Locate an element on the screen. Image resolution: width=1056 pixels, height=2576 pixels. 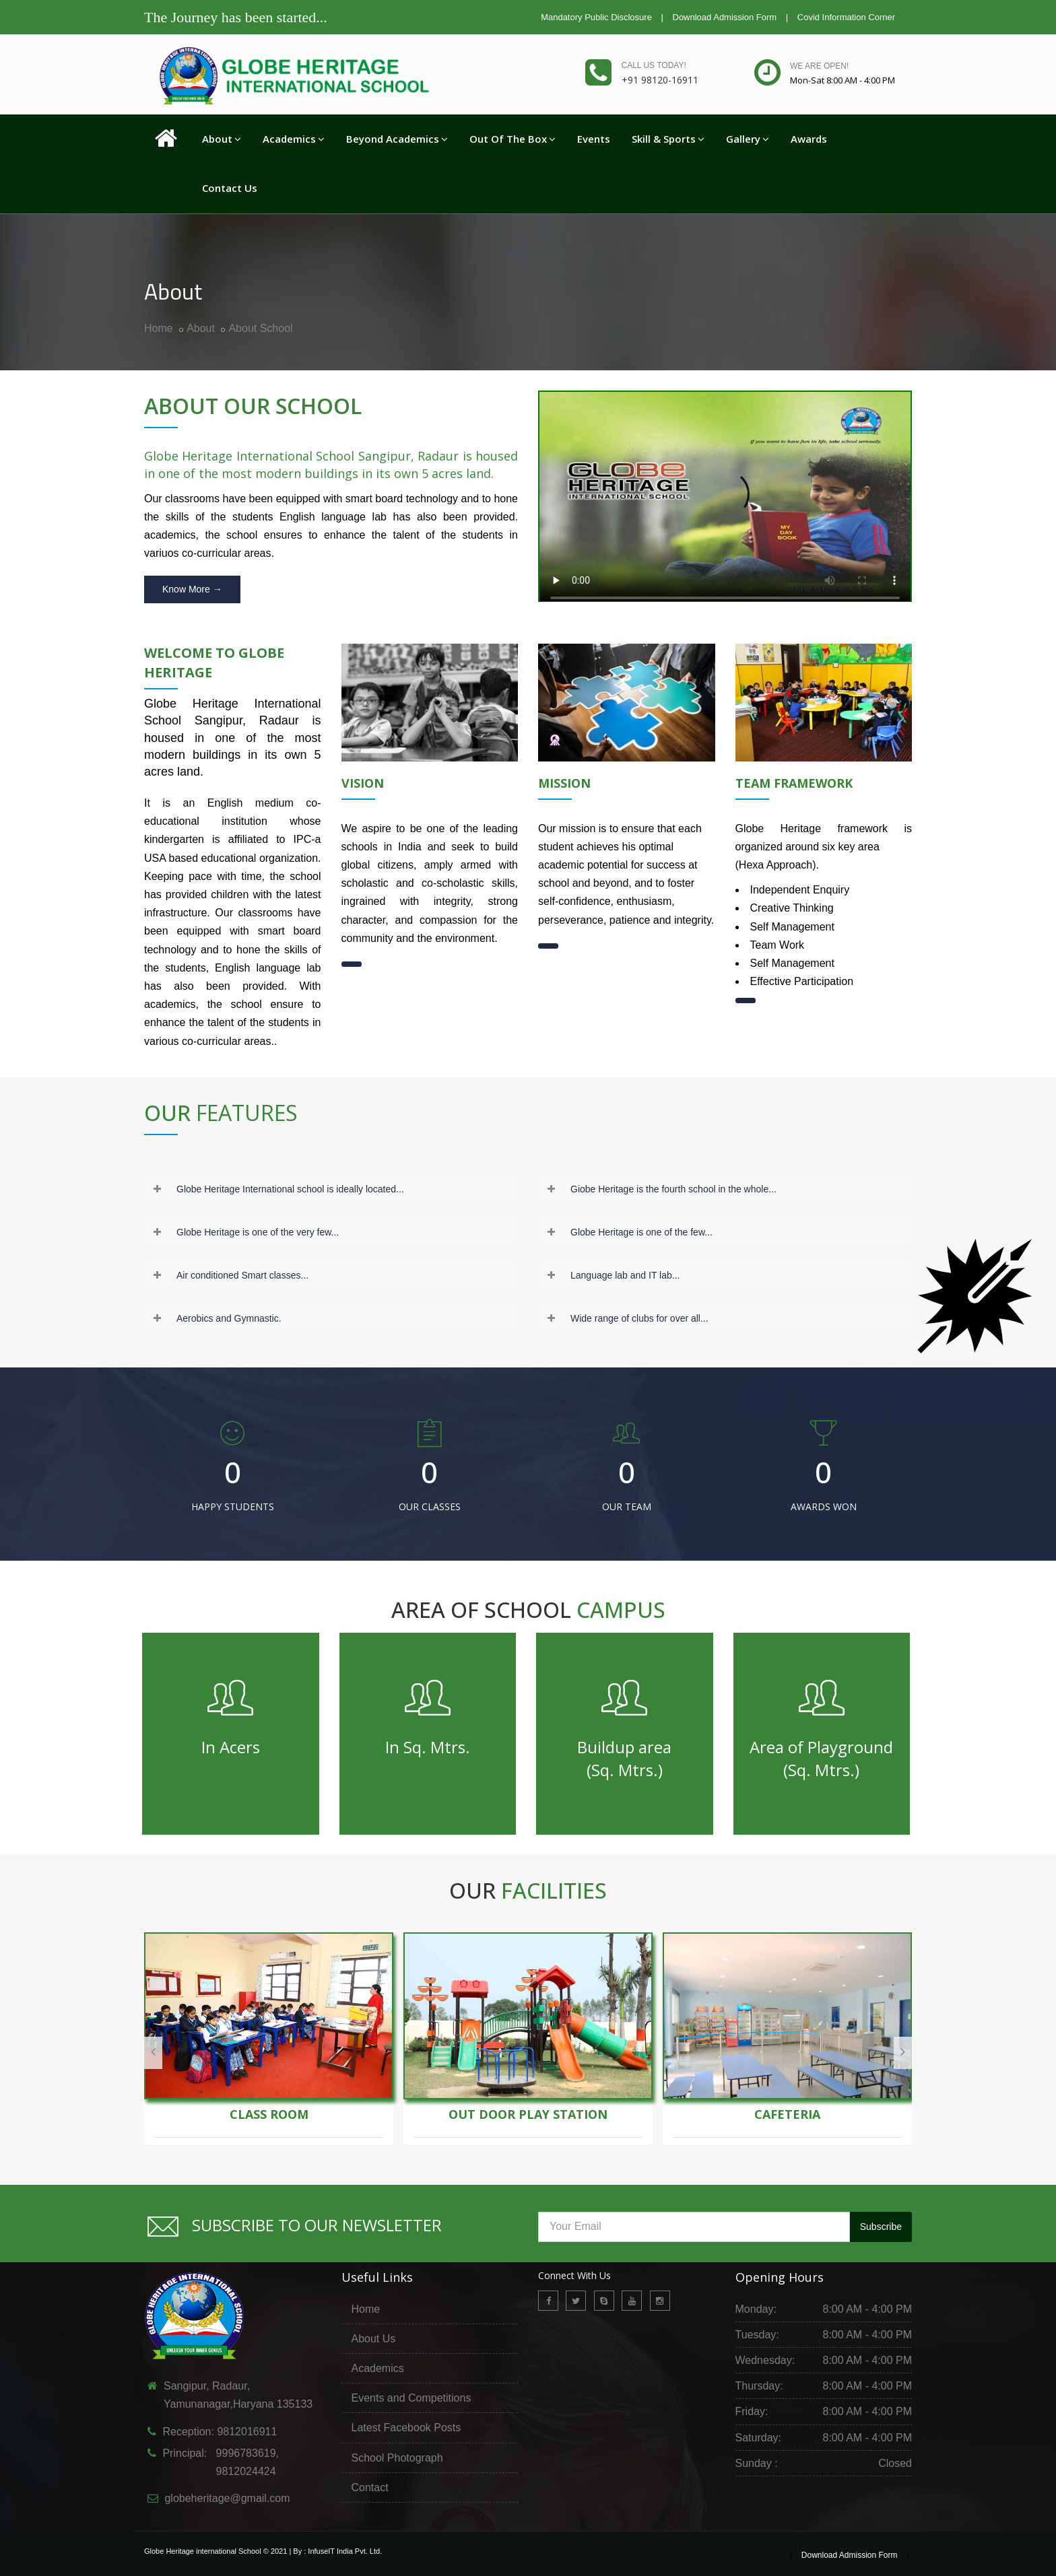
activate enhanced vision or sight ability is located at coordinates (555, 740).